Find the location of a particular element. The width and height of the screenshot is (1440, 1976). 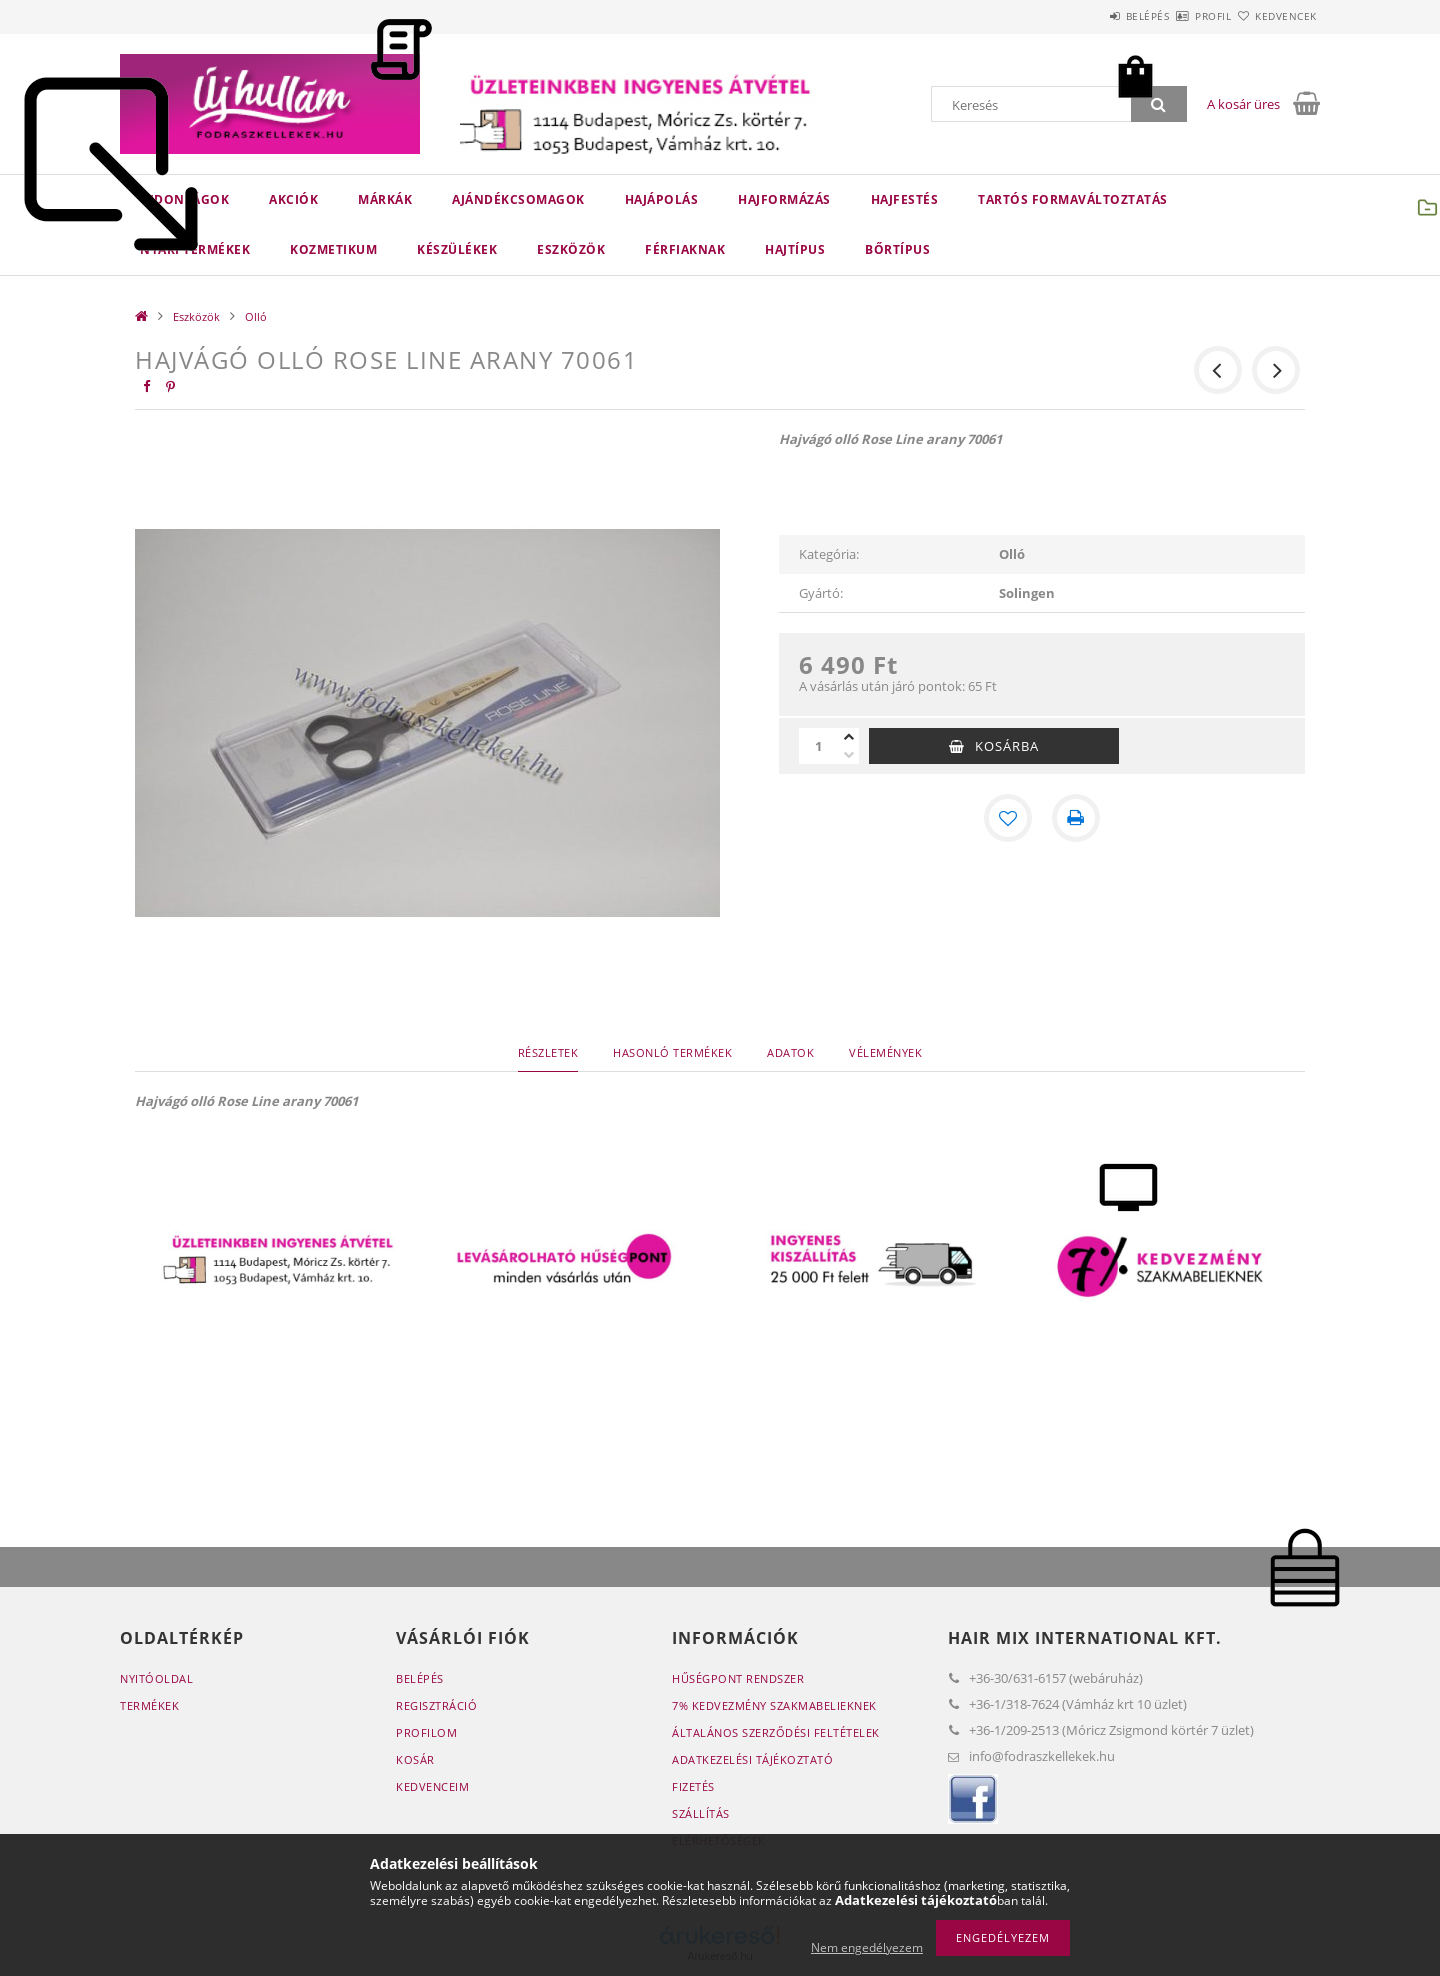

expand content to full screen is located at coordinates (111, 164).